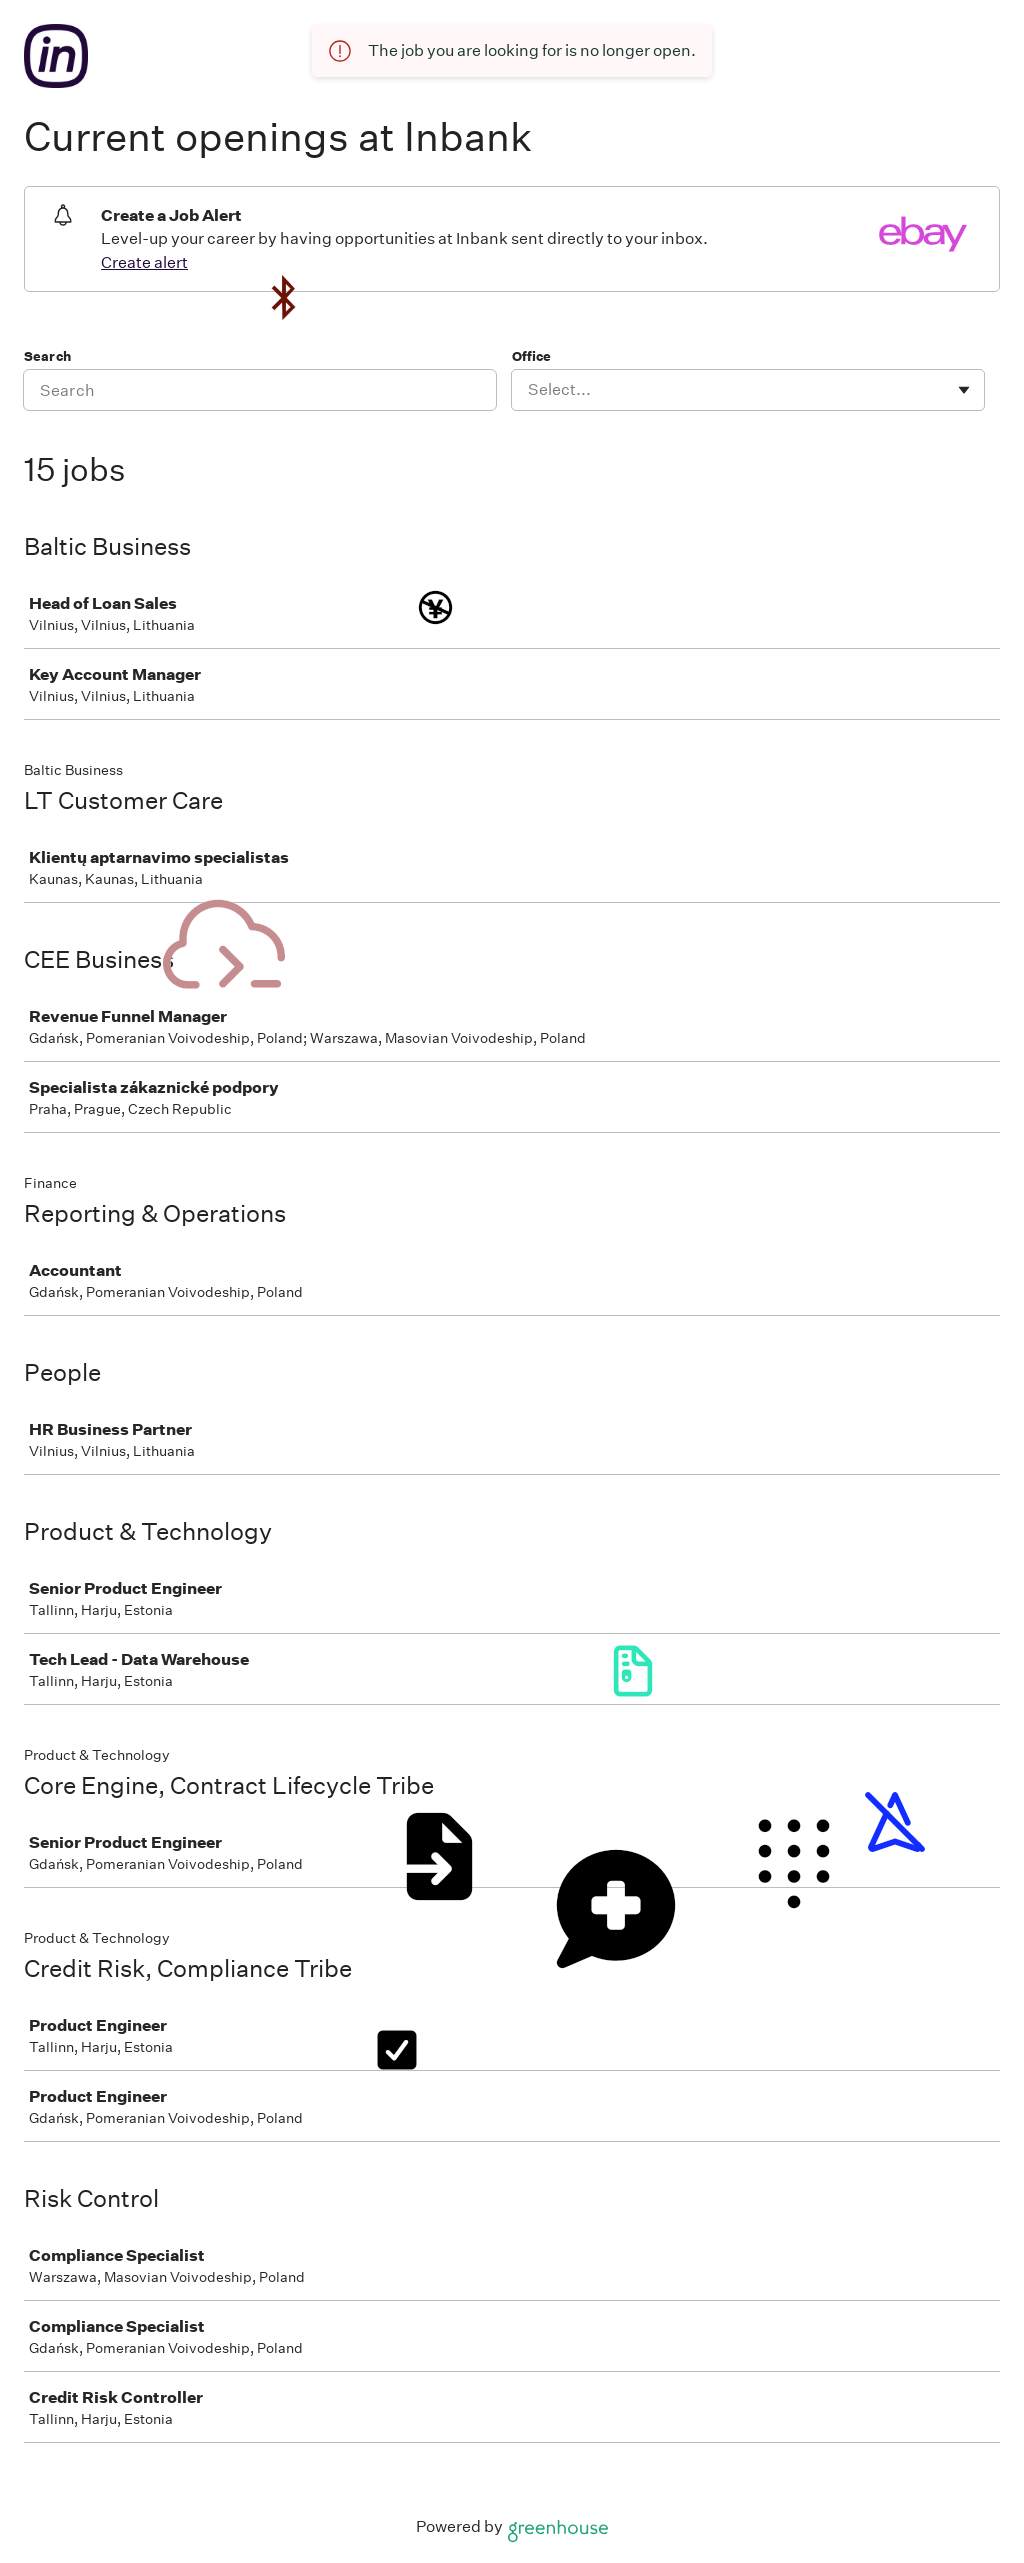 The height and width of the screenshot is (2563, 1024). Describe the element at coordinates (794, 1862) in the screenshot. I see `open numeric keypad for input` at that location.